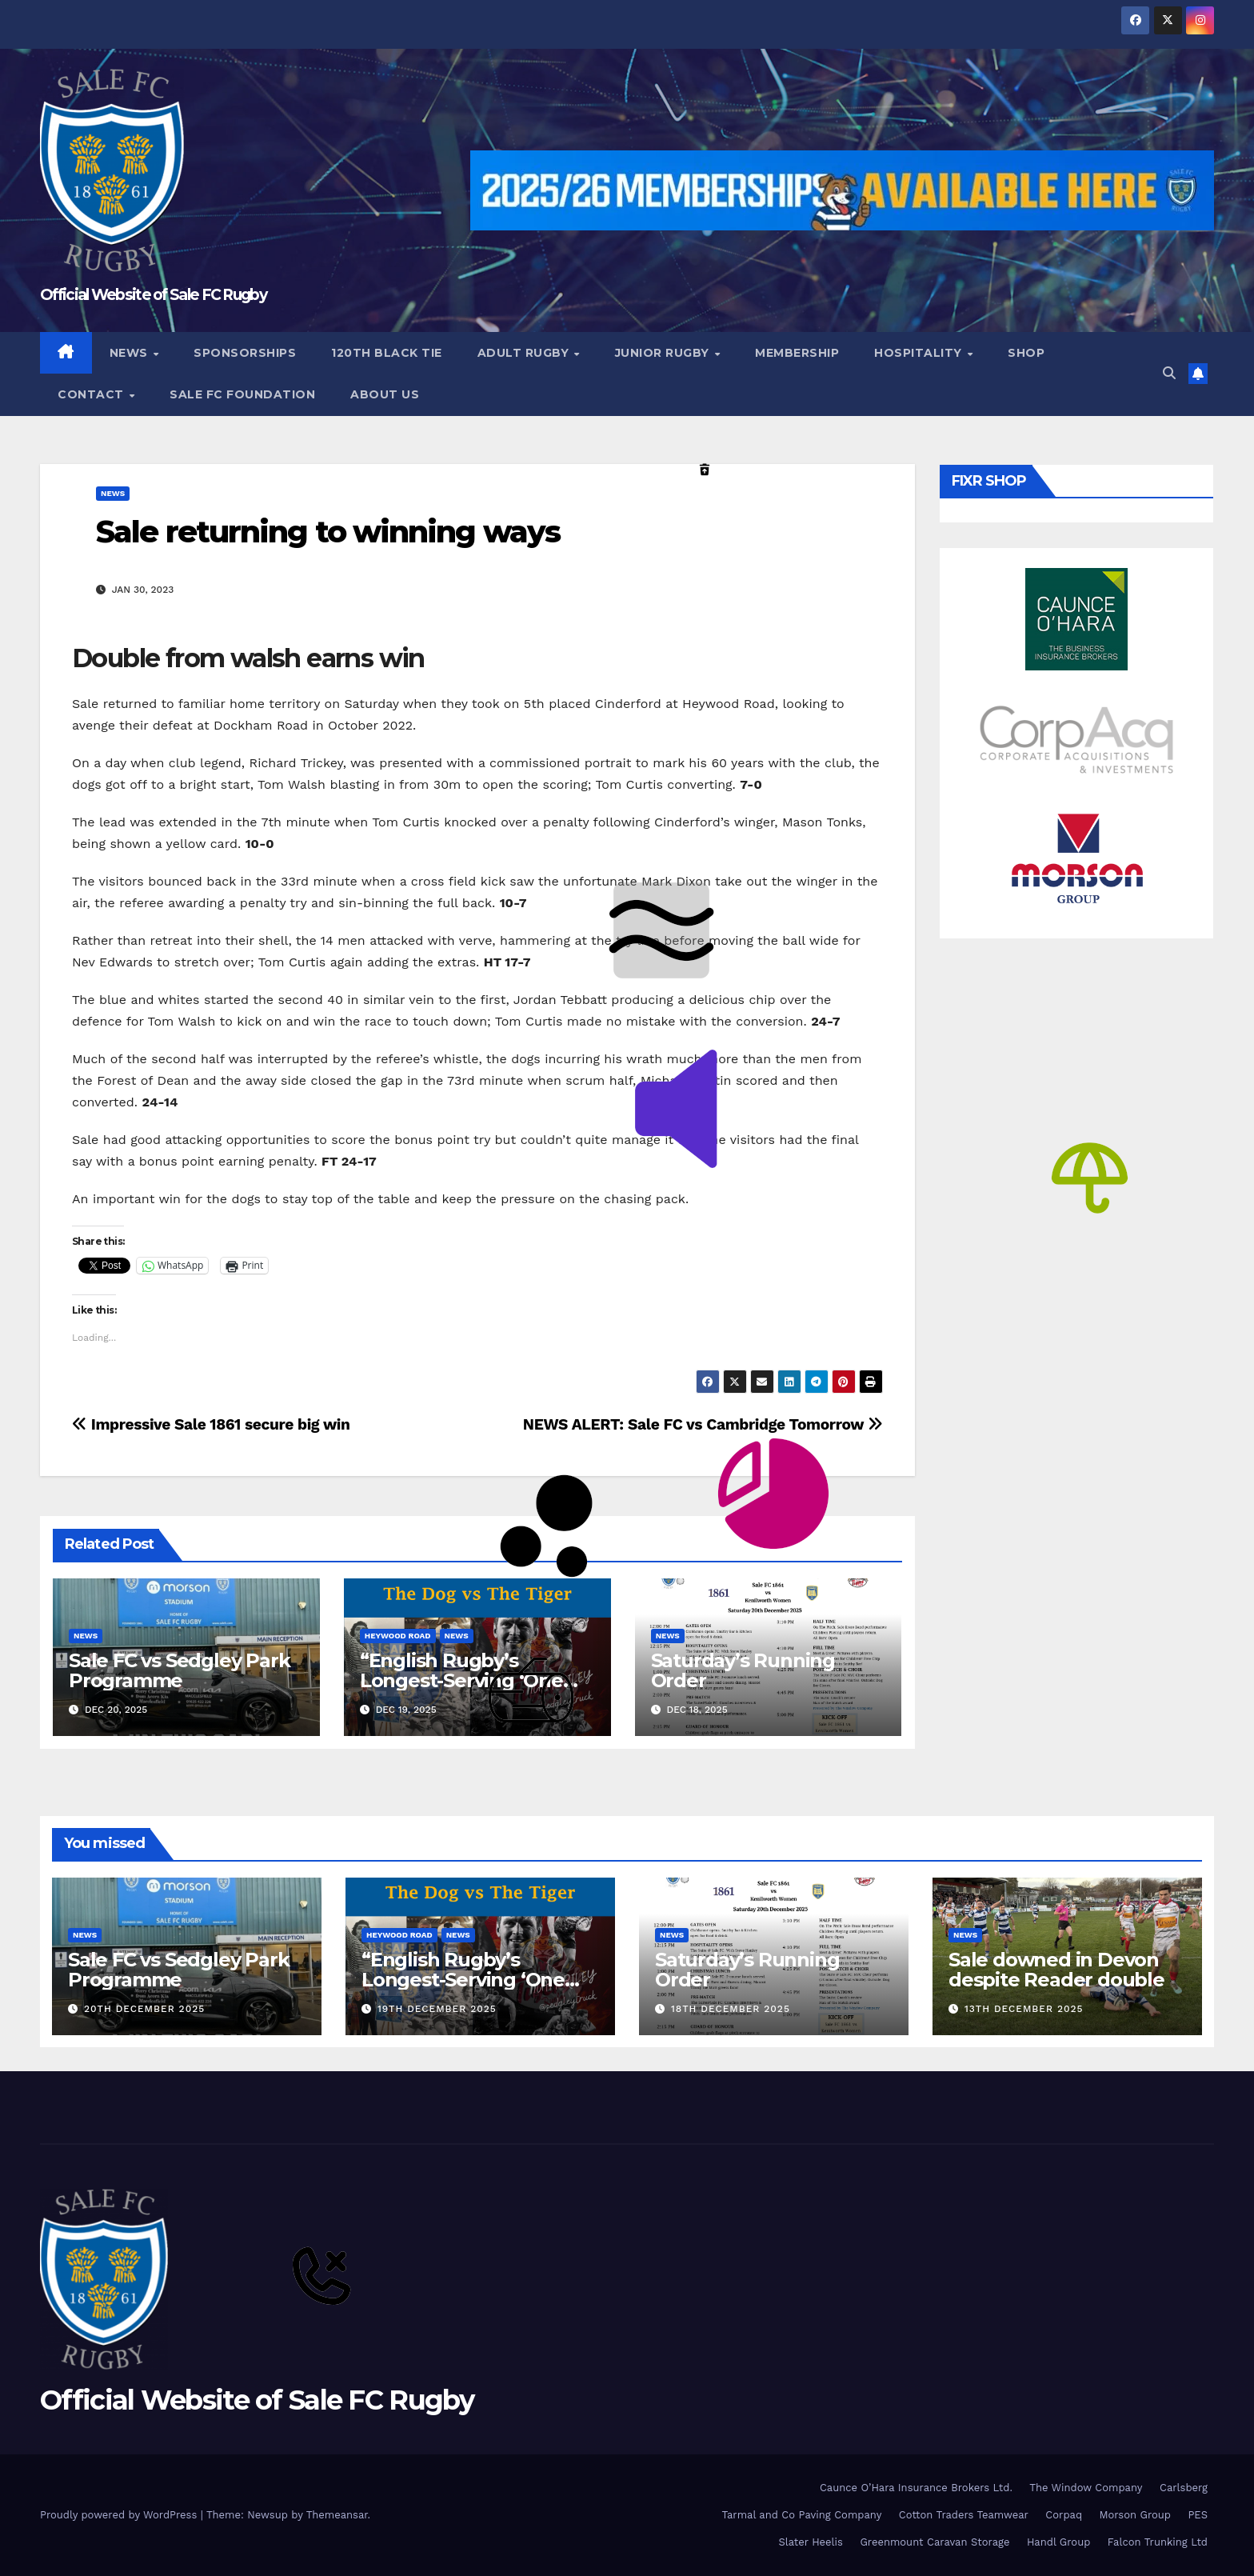  I want to click on restore a deleted item from trash, so click(705, 470).